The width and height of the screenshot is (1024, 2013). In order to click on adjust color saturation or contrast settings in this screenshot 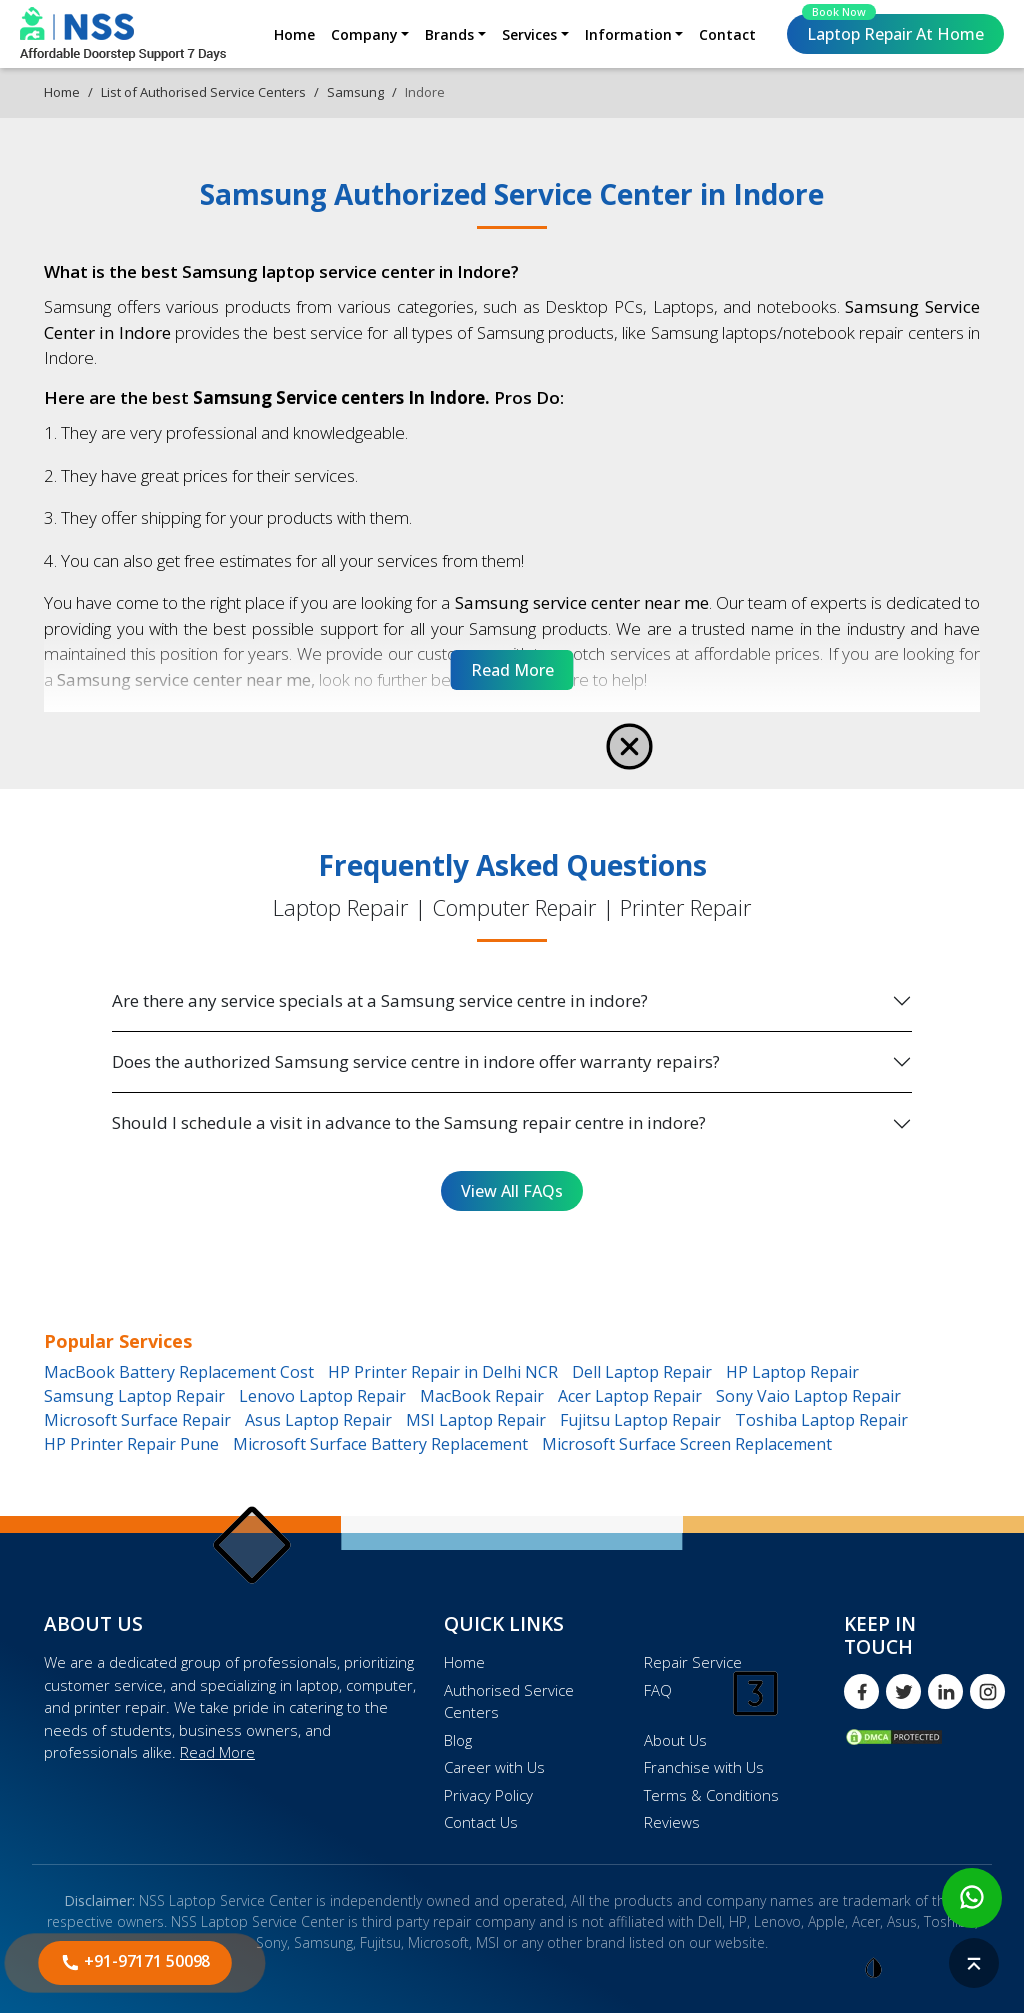, I will do `click(873, 1968)`.